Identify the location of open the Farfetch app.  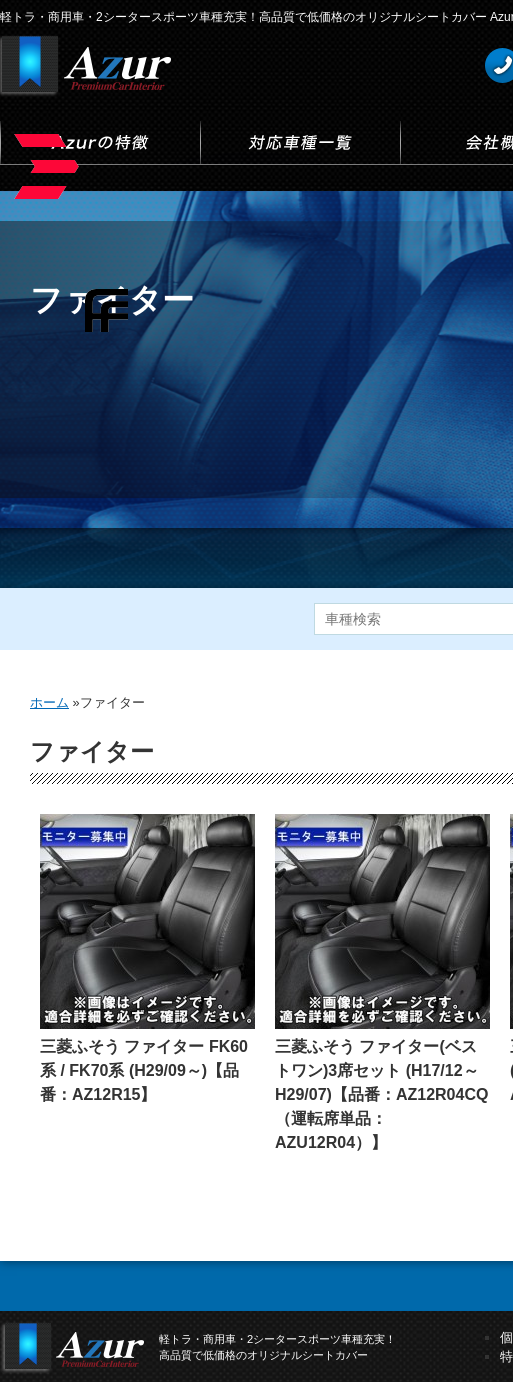
(106, 310).